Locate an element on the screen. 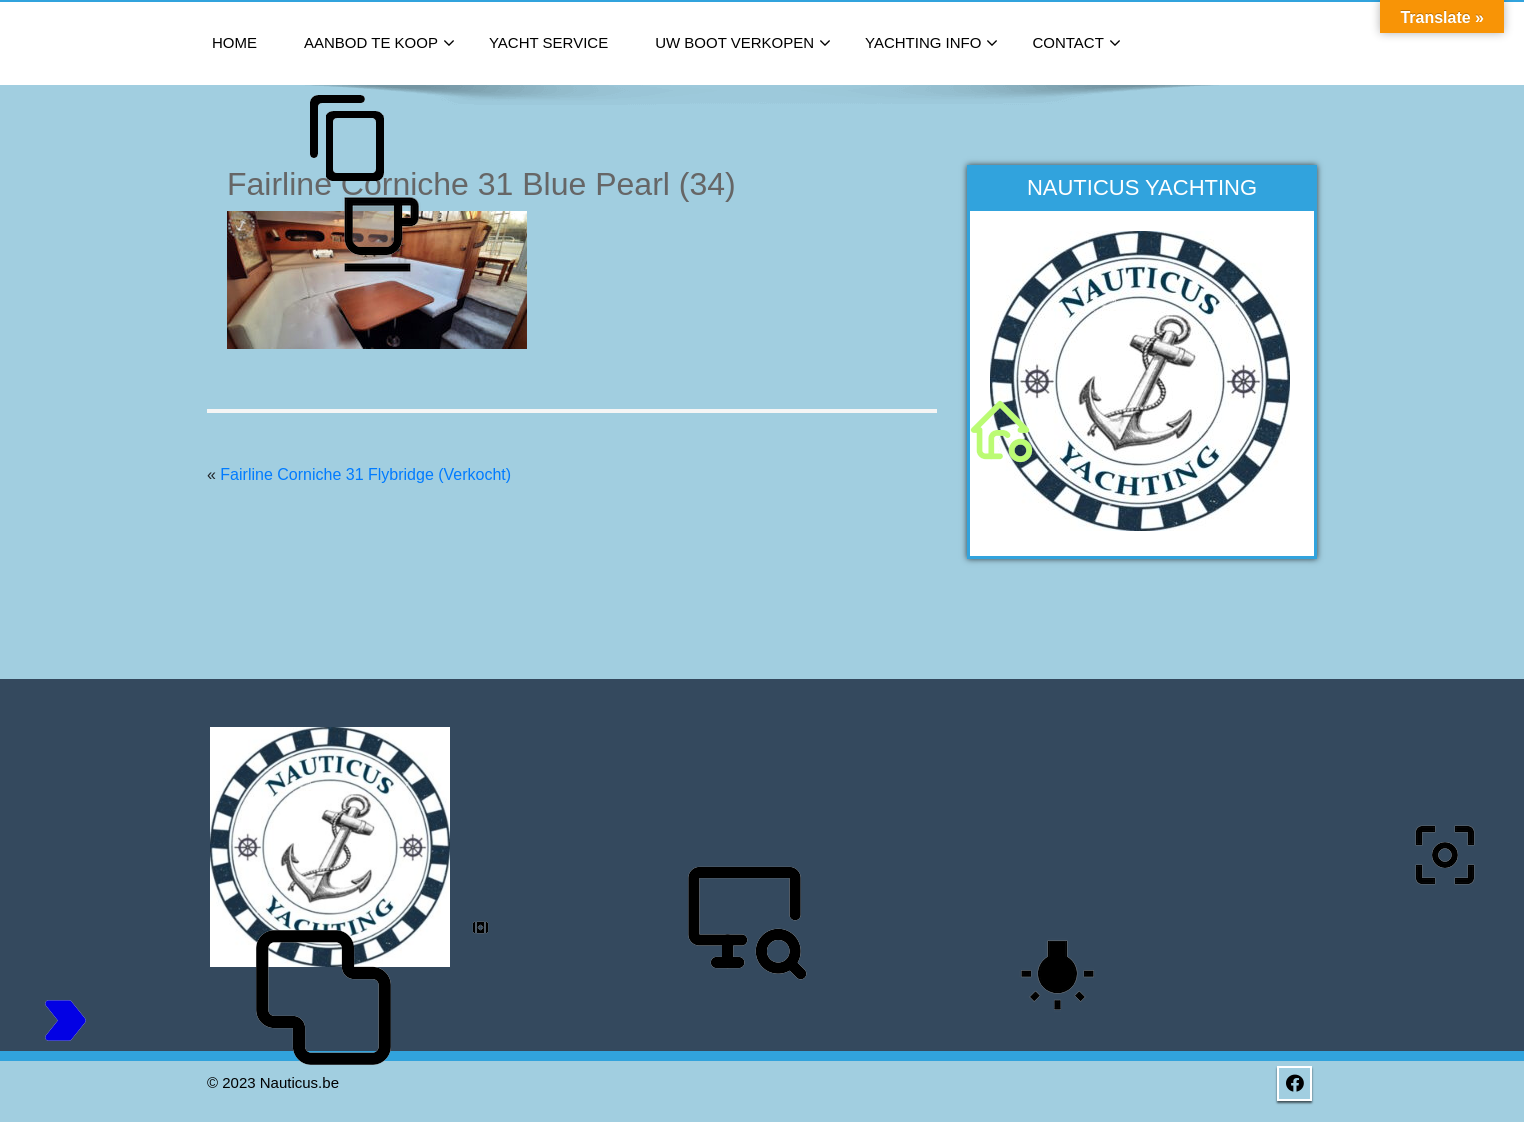 The width and height of the screenshot is (1524, 1122). navigate to the next item or step is located at coordinates (65, 1020).